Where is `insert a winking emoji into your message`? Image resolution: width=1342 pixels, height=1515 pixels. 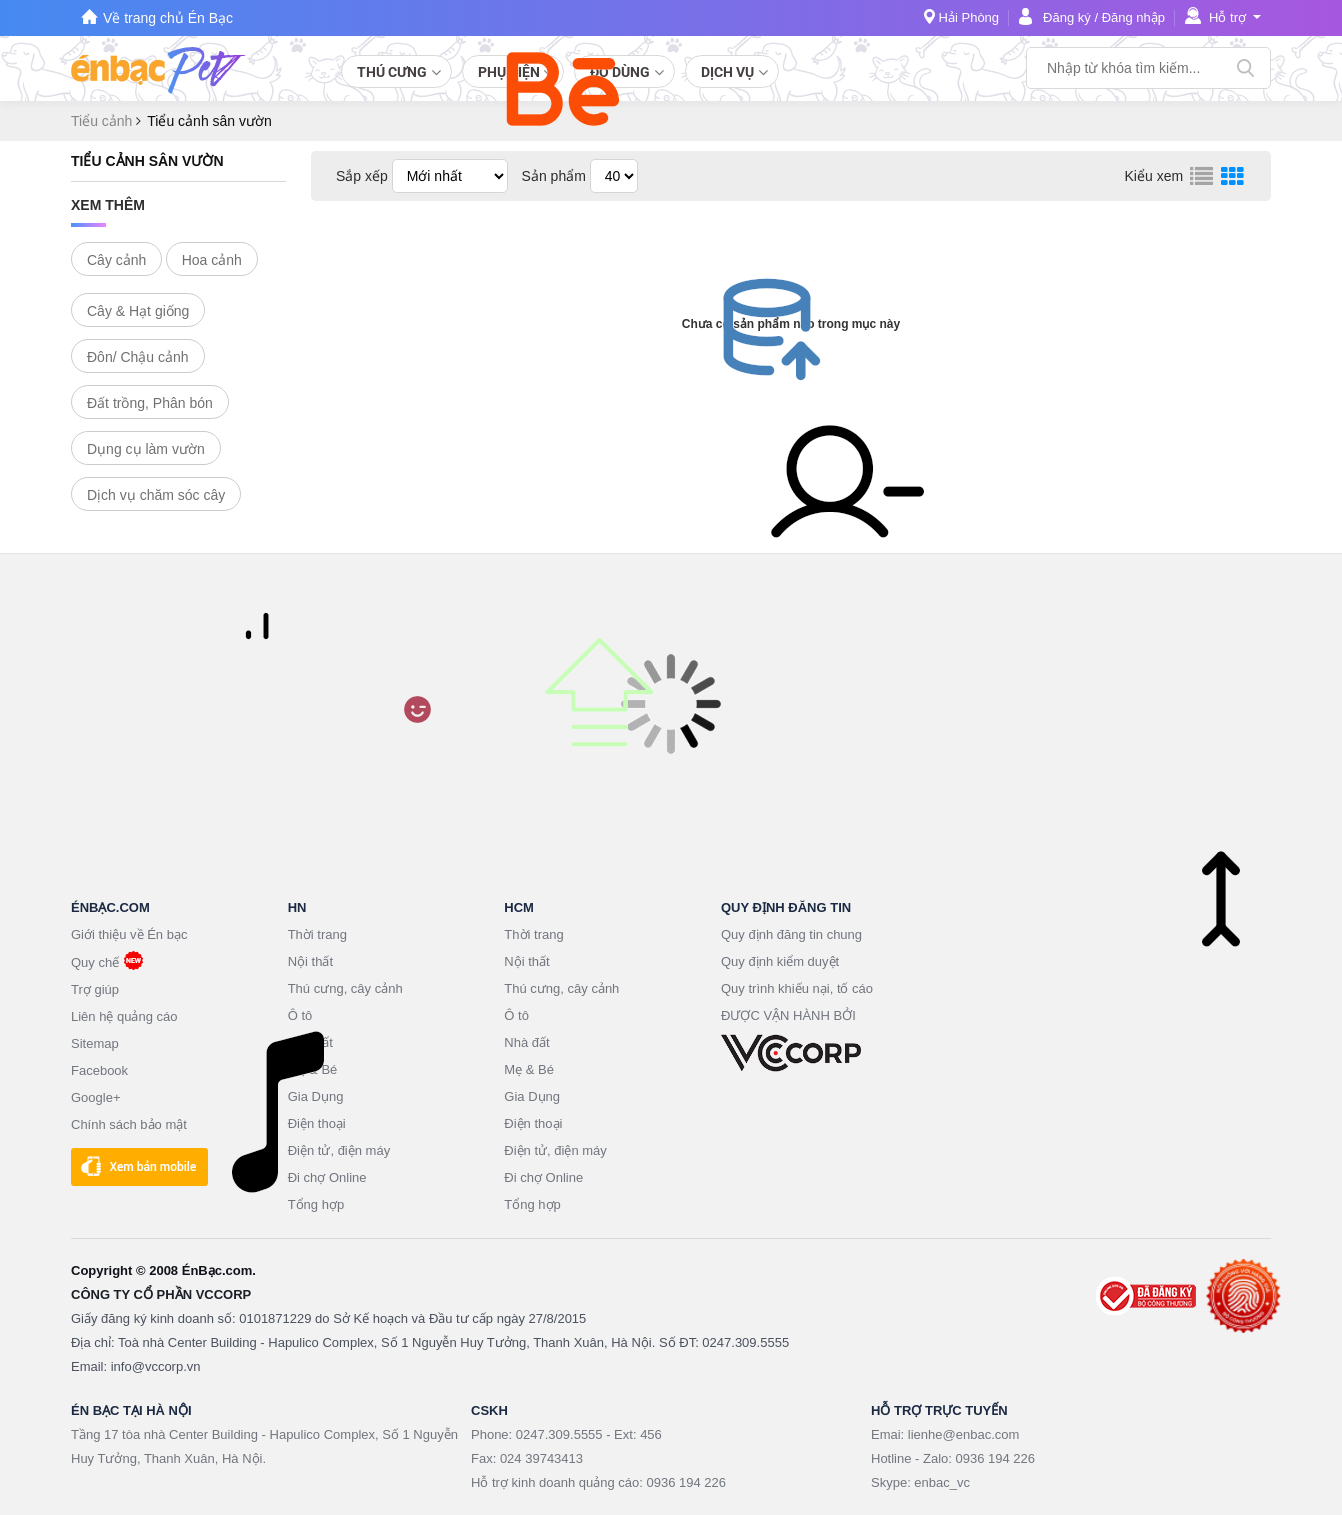
insert a winking emoji into your message is located at coordinates (417, 709).